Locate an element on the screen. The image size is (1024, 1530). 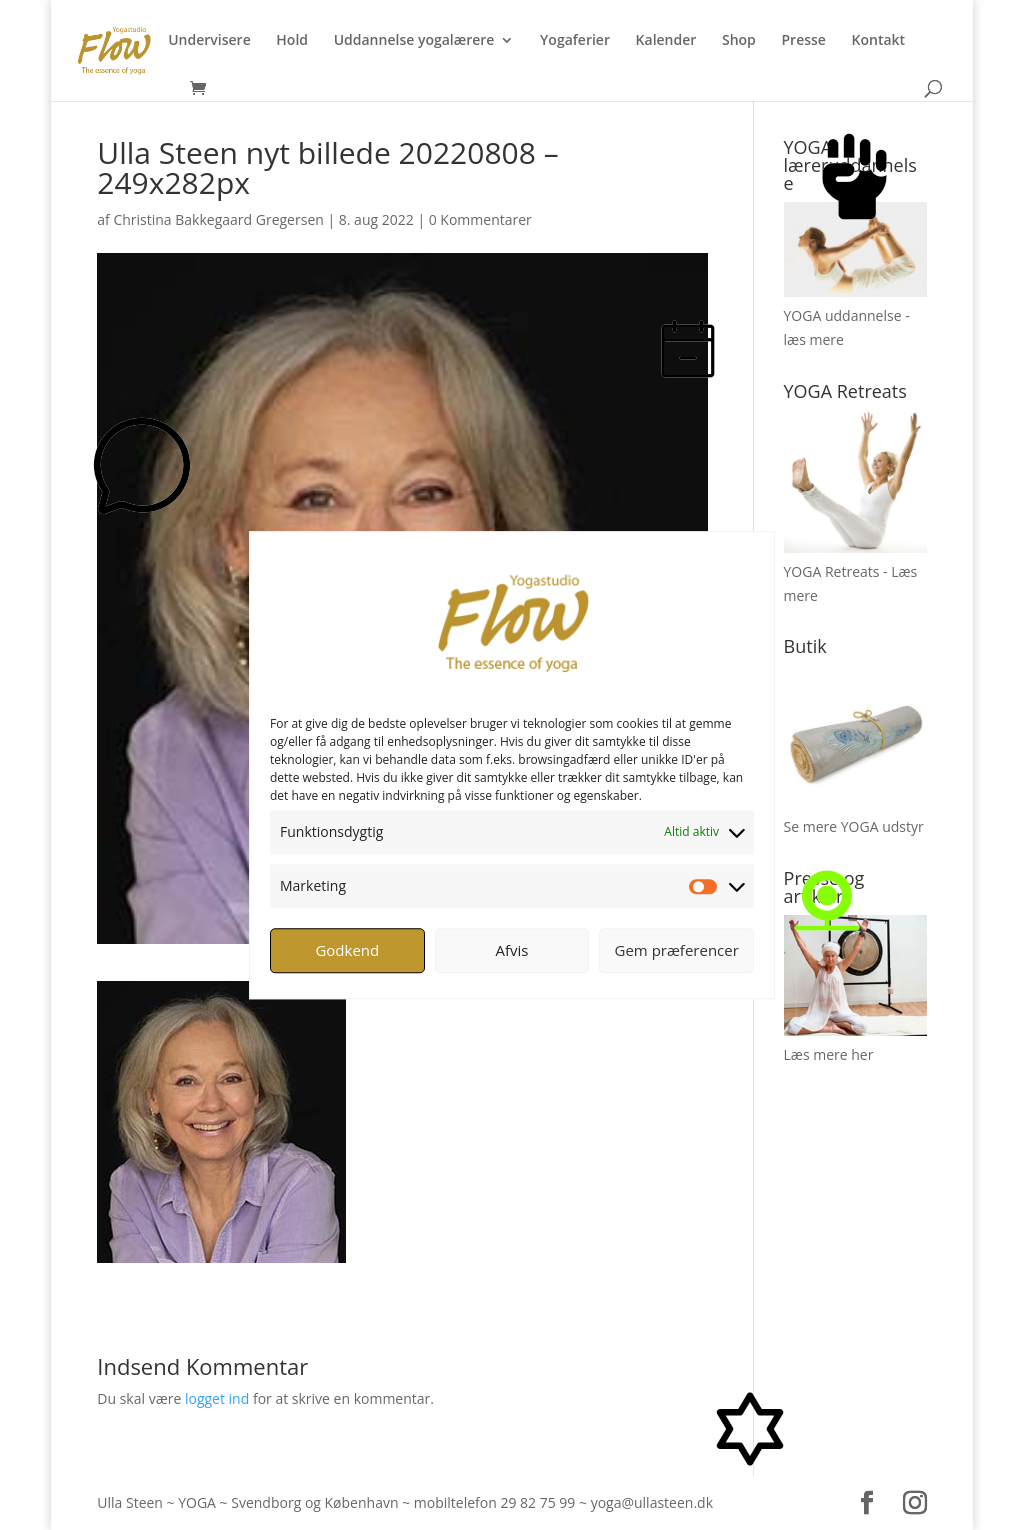
open a chat or messaging feature is located at coordinates (142, 466).